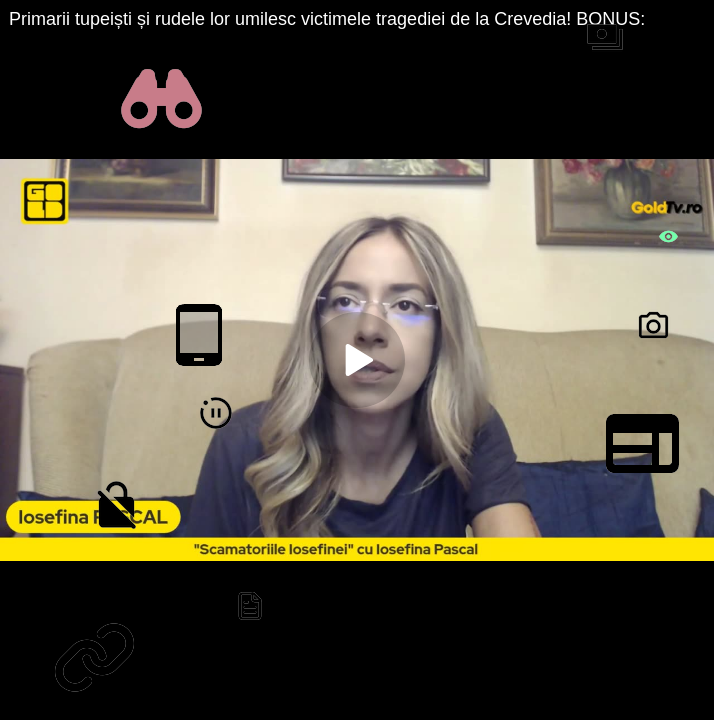  What do you see at coordinates (605, 37) in the screenshot?
I see `access payment methods` at bounding box center [605, 37].